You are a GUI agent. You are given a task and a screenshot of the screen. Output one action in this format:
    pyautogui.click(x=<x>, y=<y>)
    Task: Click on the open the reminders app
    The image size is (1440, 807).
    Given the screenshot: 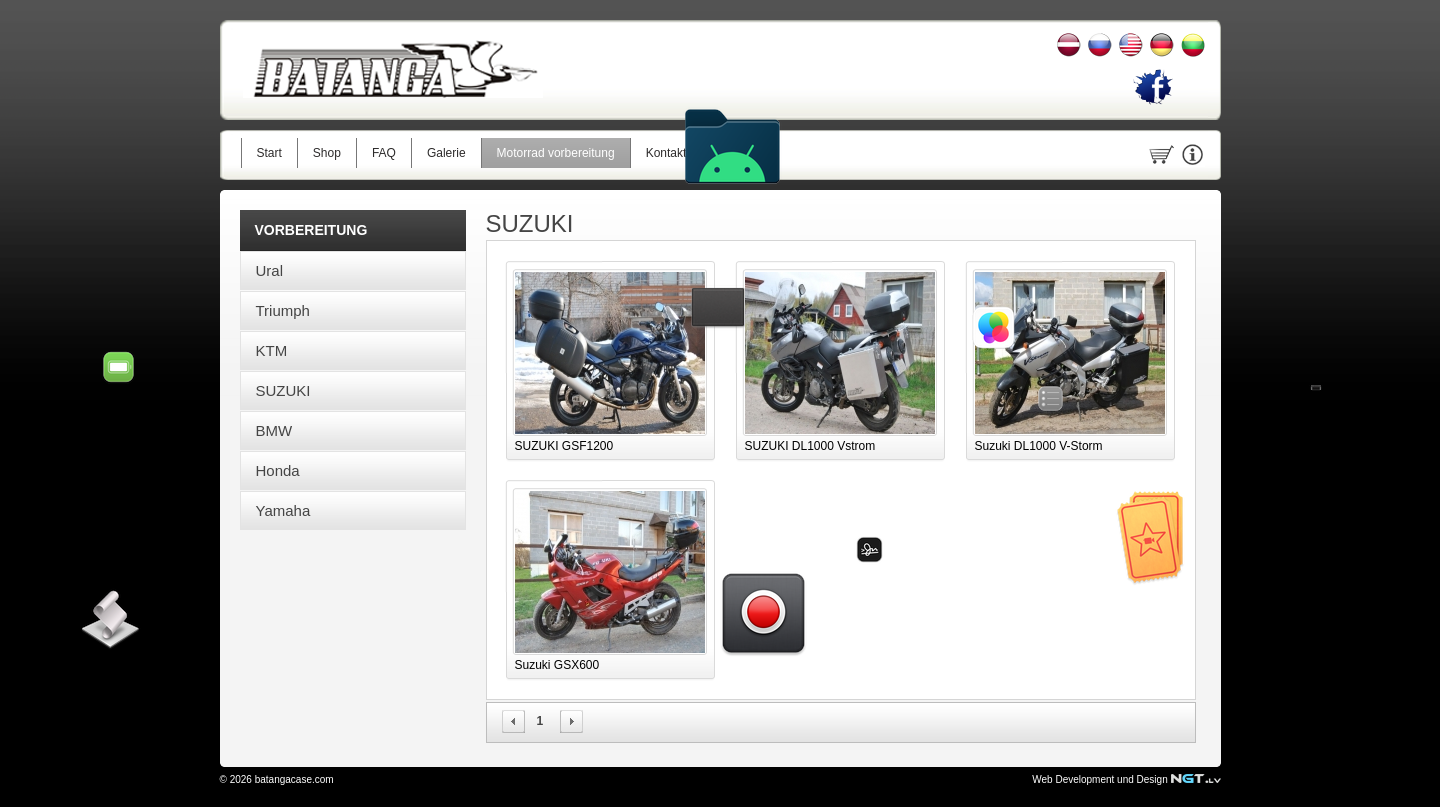 What is the action you would take?
    pyautogui.click(x=1050, y=398)
    